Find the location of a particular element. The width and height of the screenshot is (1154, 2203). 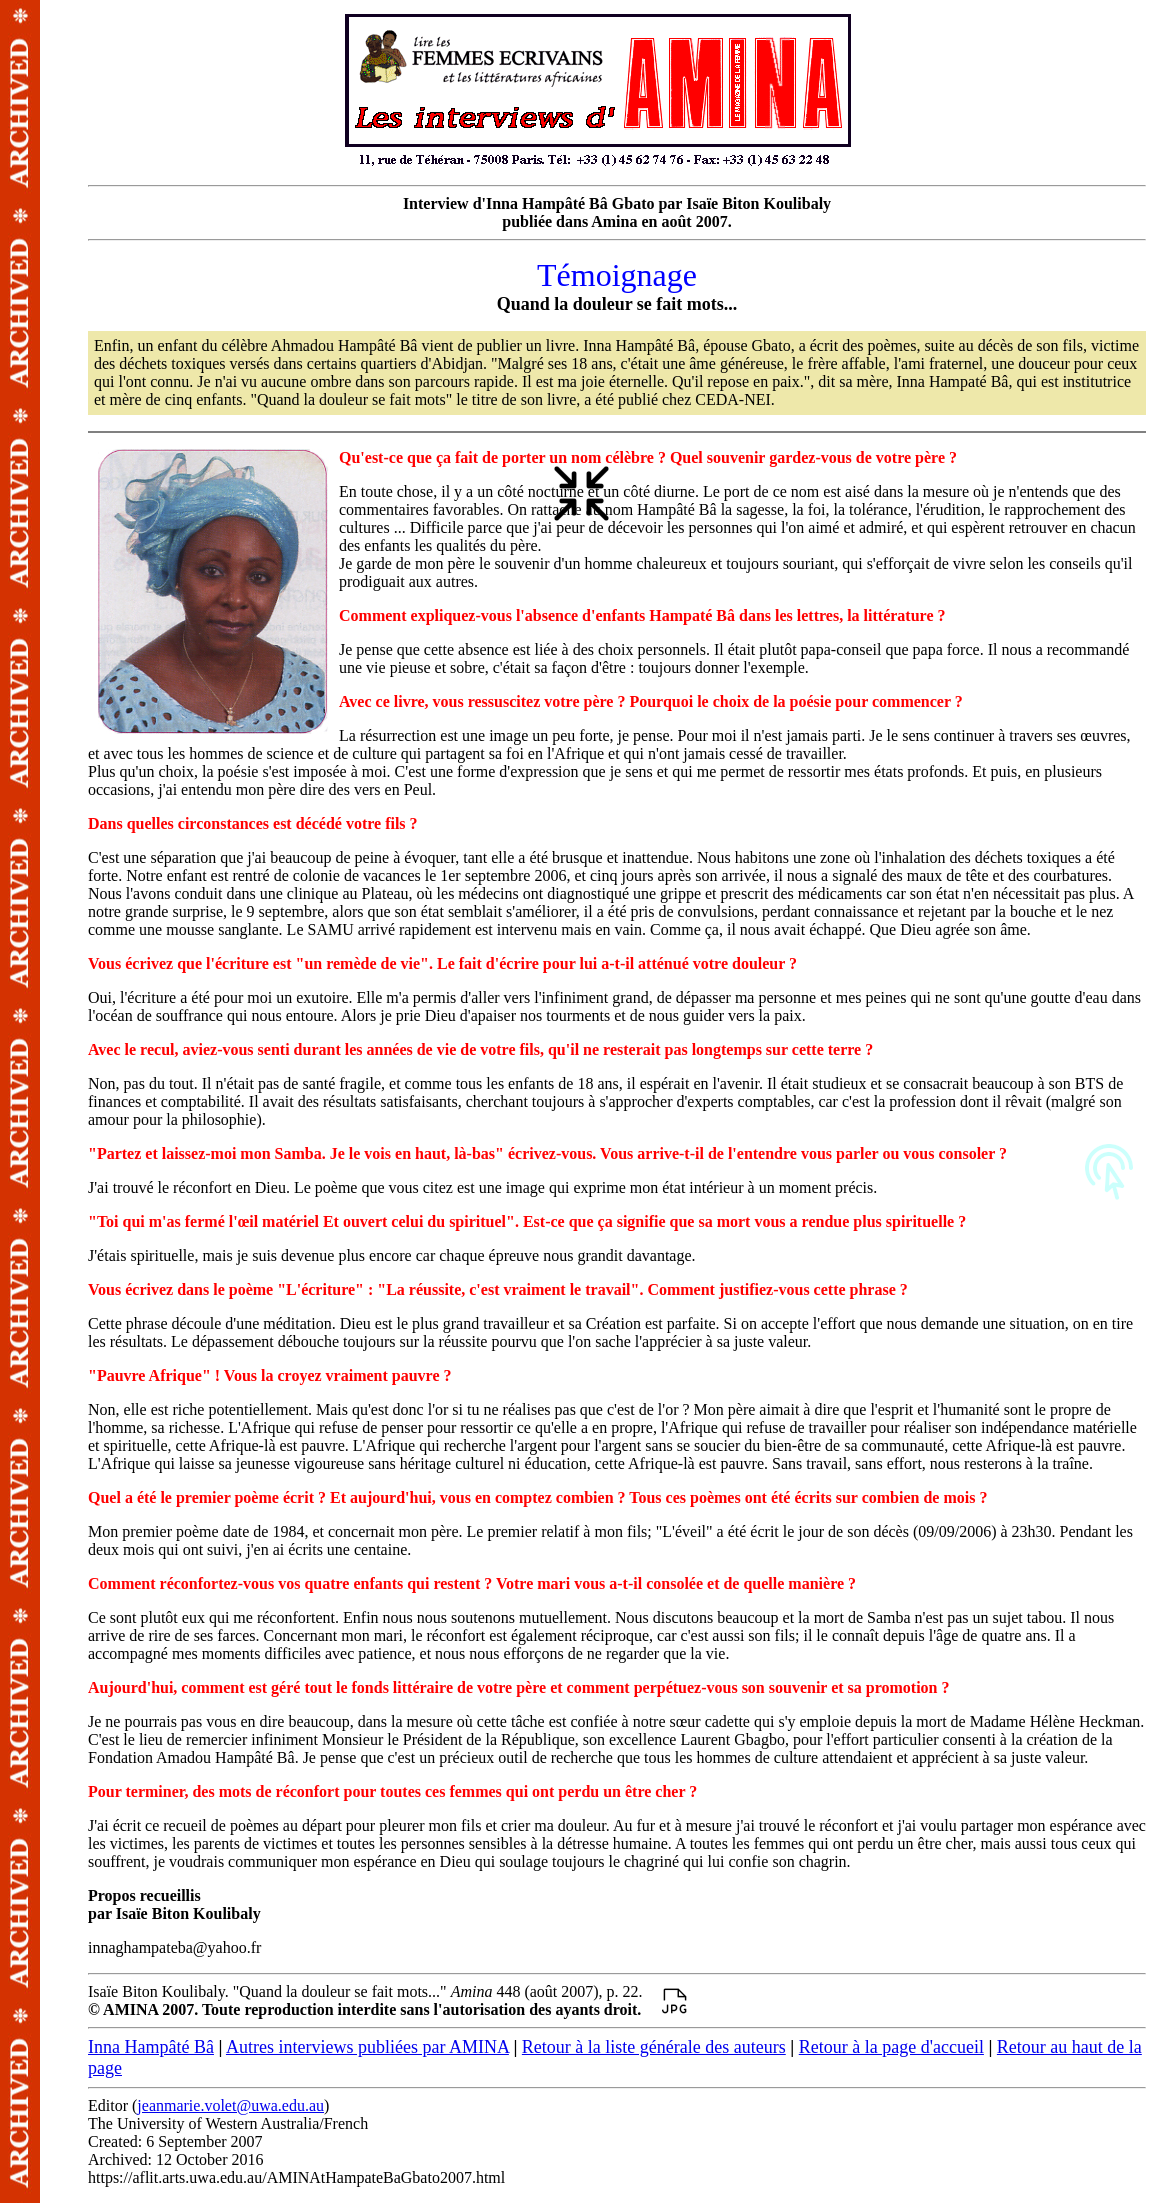

exit fullscreen mode is located at coordinates (581, 493).